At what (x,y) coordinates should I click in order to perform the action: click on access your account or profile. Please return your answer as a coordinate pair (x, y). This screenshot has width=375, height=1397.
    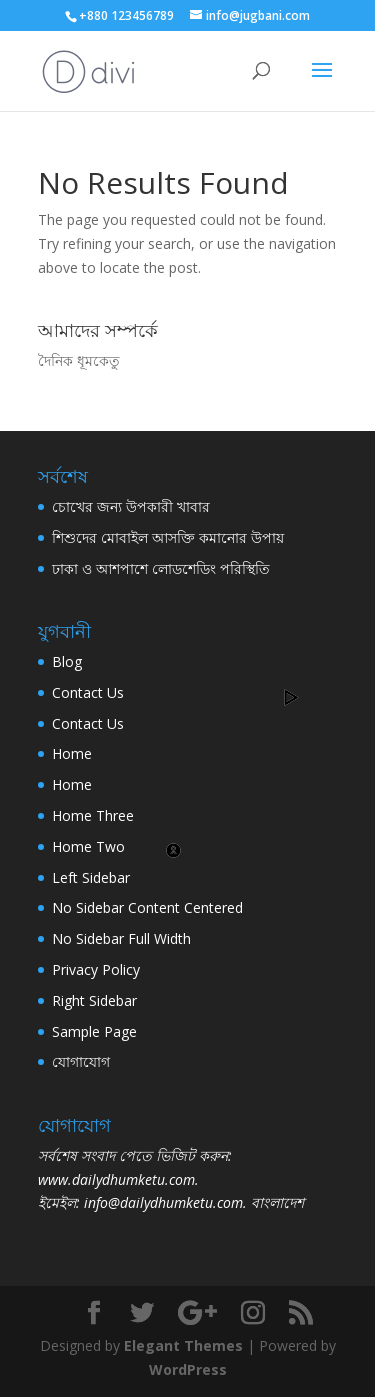
    Looking at the image, I should click on (173, 850).